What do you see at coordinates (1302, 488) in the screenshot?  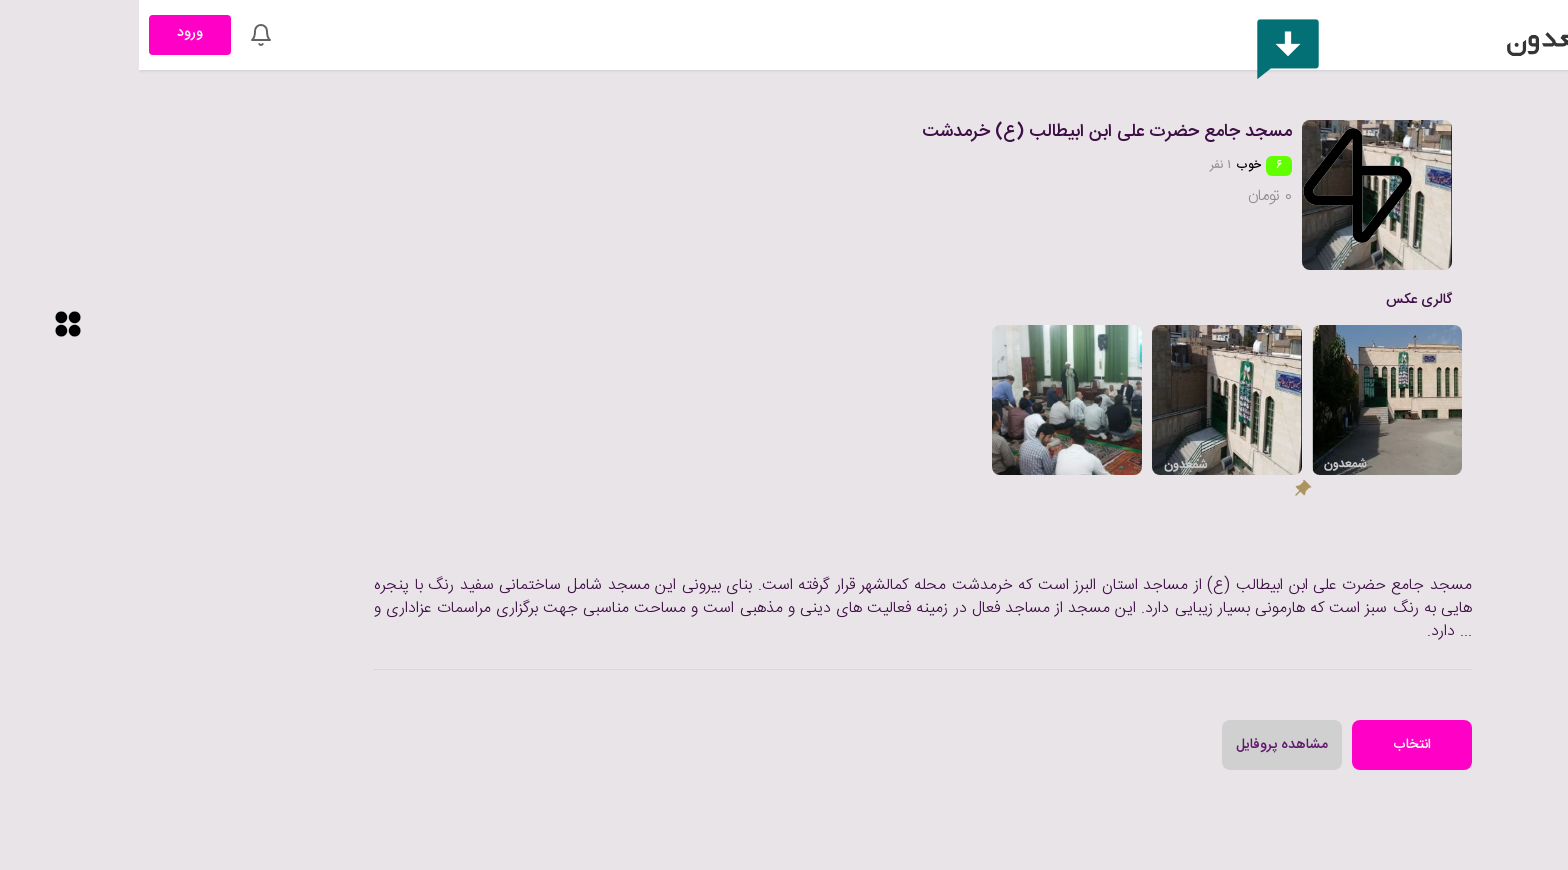 I see `pin an item to keep it visible` at bounding box center [1302, 488].